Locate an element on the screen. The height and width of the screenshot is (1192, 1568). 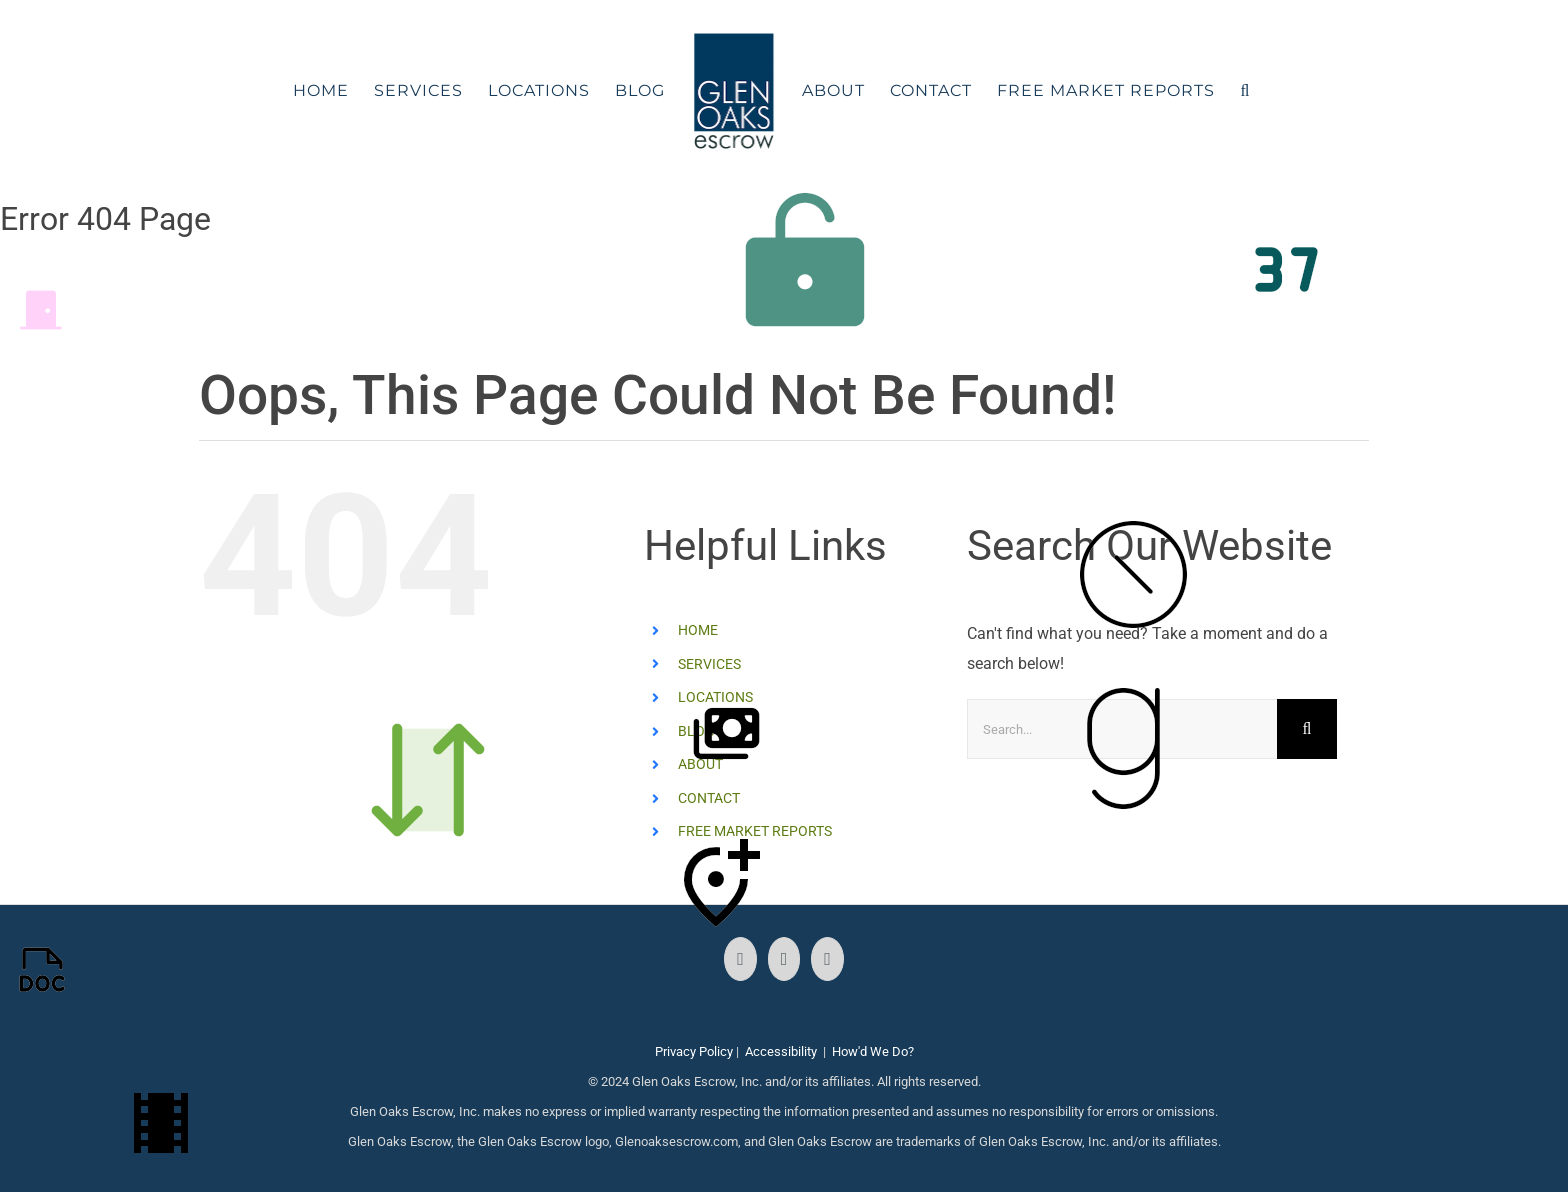
view payment or billing information is located at coordinates (726, 733).